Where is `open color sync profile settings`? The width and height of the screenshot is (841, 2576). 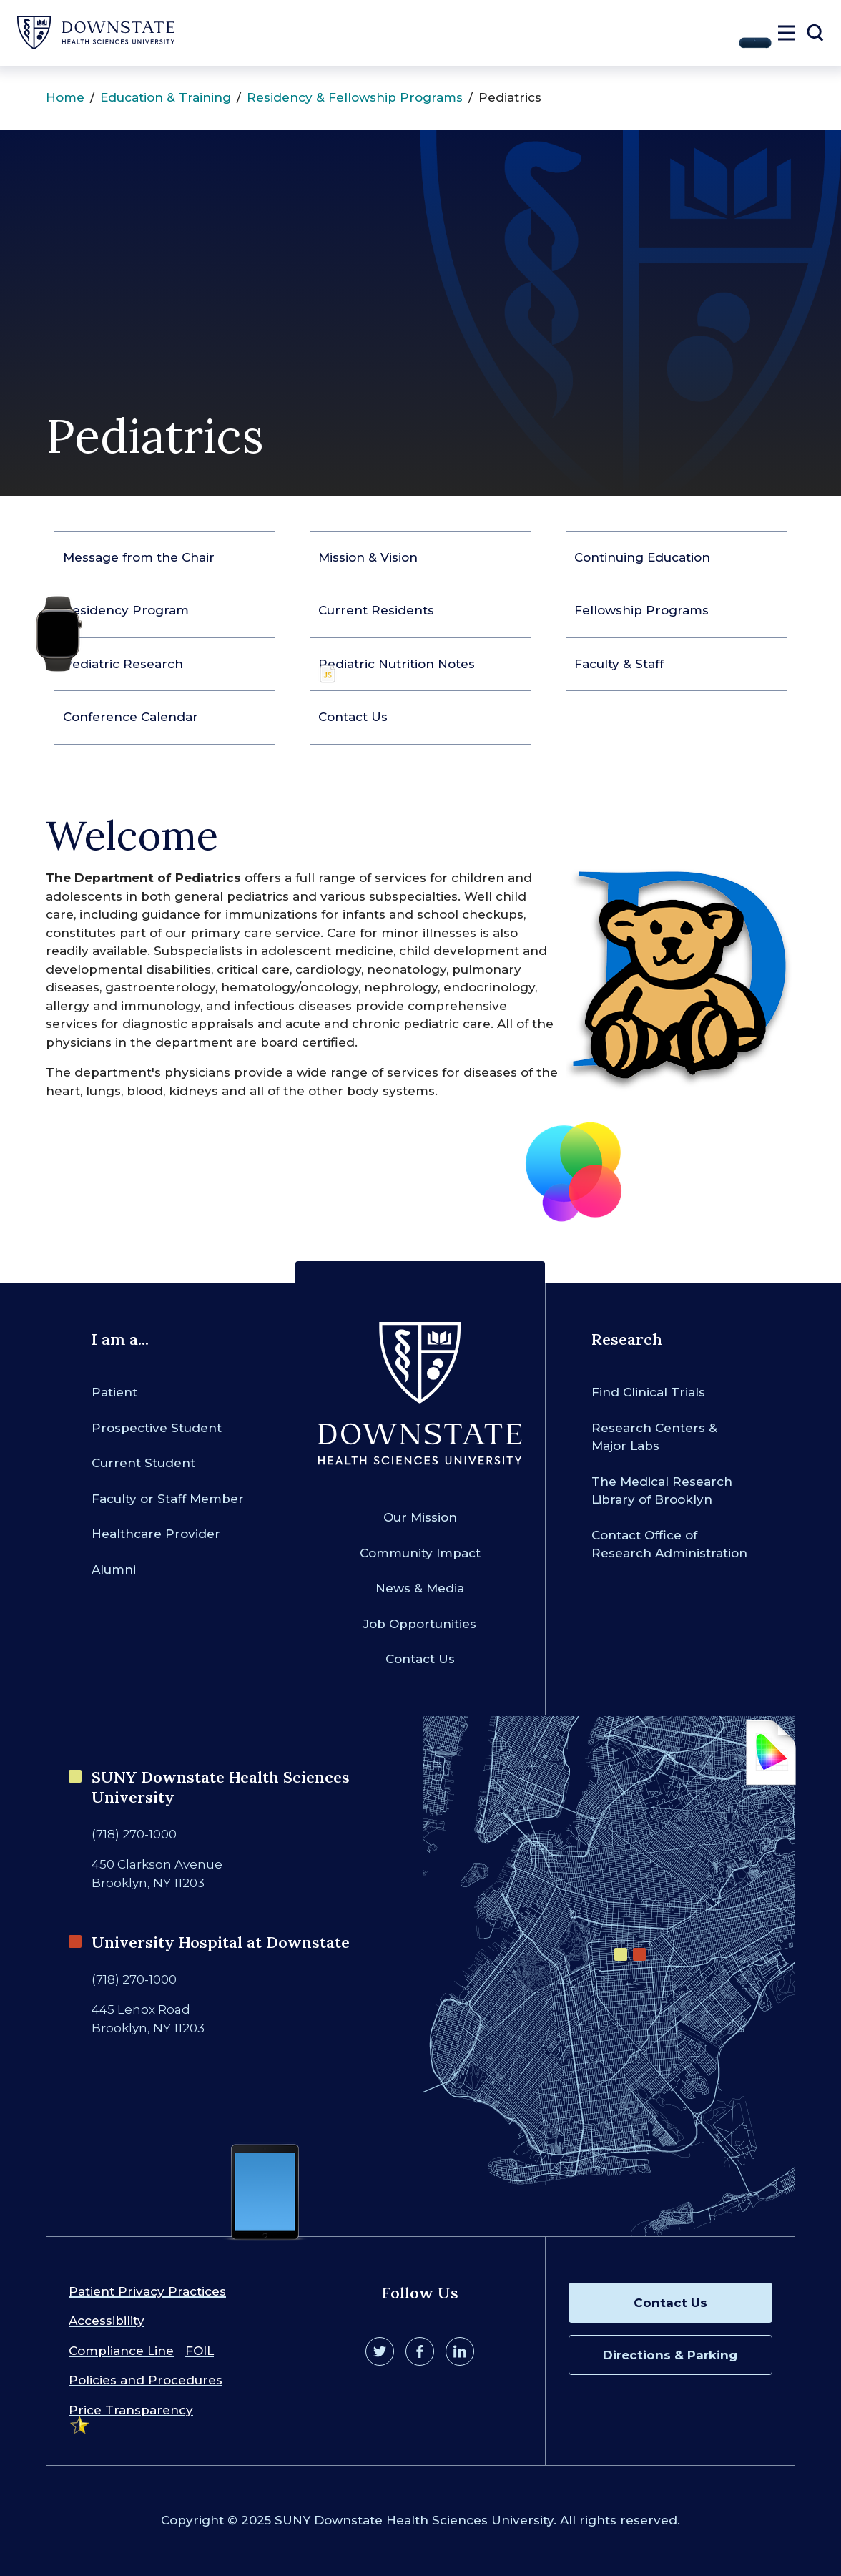
open color sync profile settings is located at coordinates (771, 1754).